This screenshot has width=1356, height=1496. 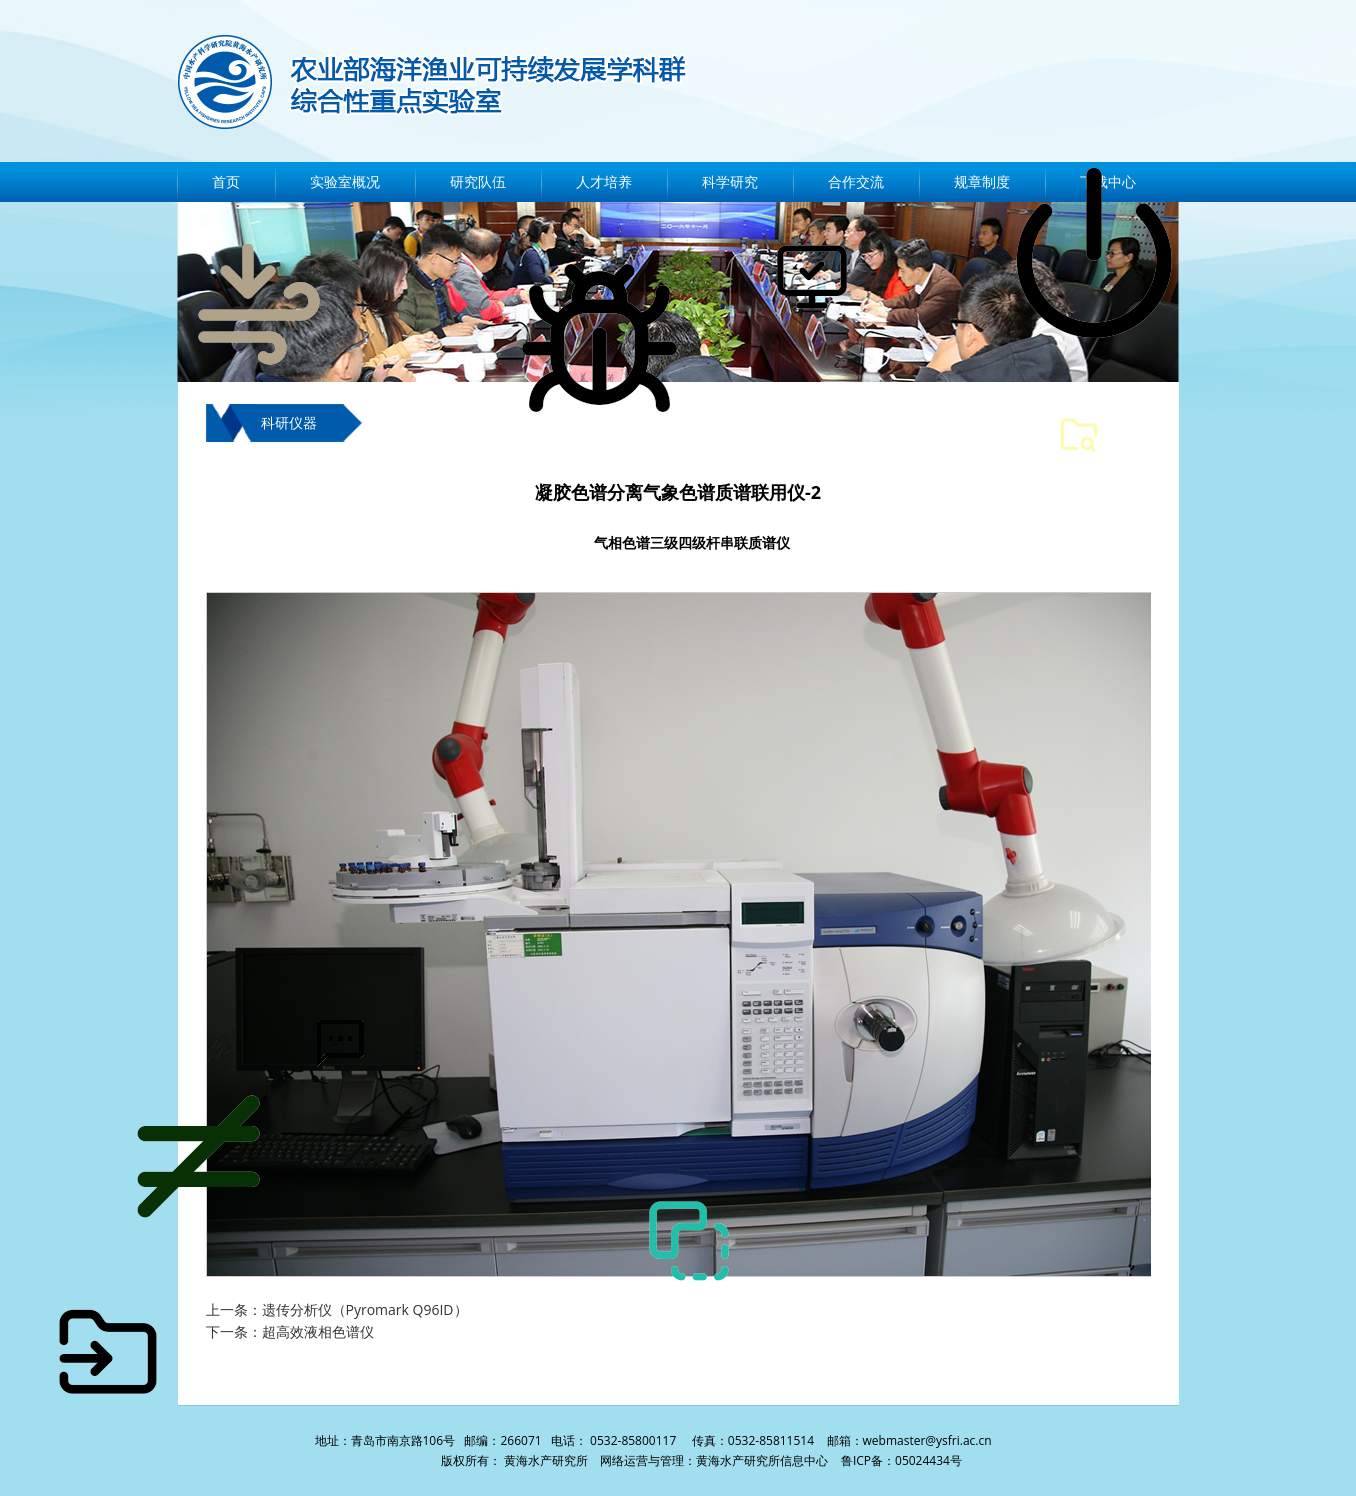 I want to click on indicates values are not equal, so click(x=198, y=1156).